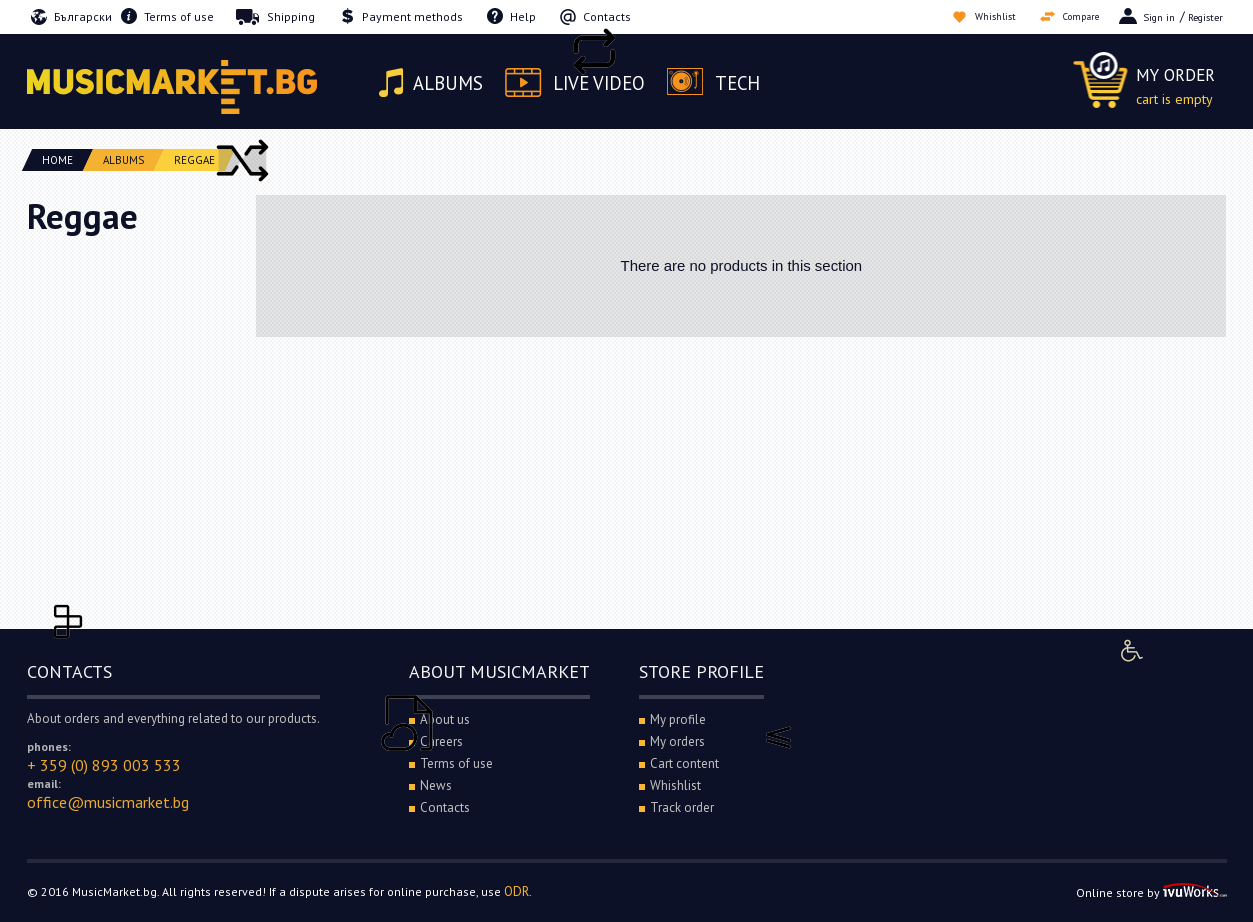 Image resolution: width=1253 pixels, height=922 pixels. What do you see at coordinates (594, 51) in the screenshot?
I see `enable repeat mode for playback` at bounding box center [594, 51].